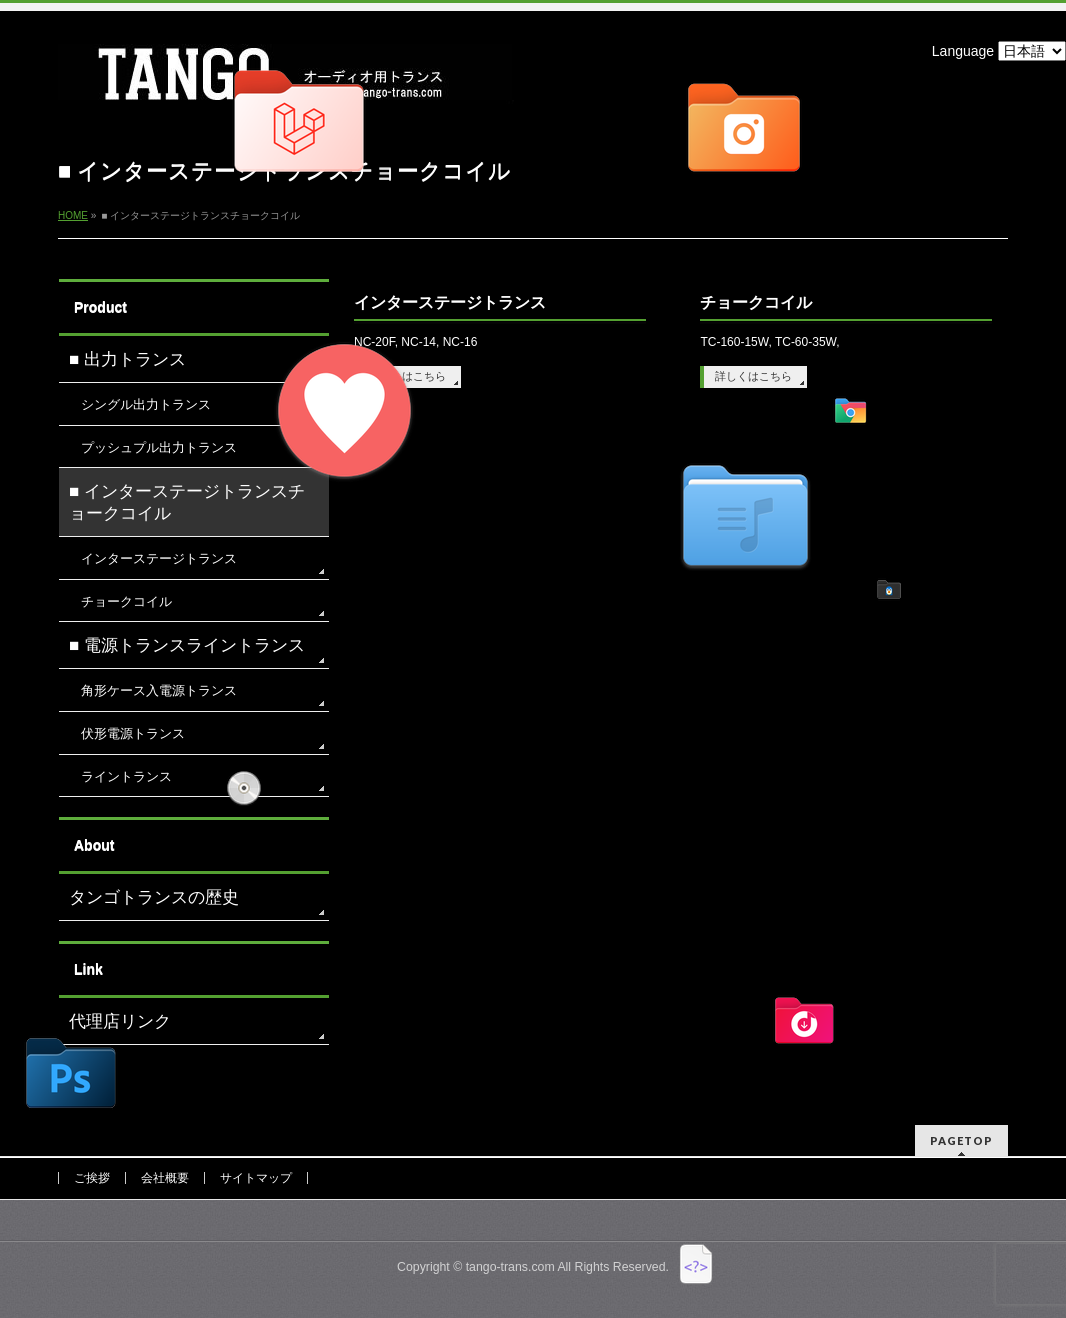 This screenshot has width=1066, height=1318. I want to click on open 4K Tokkit video downloads folder, so click(804, 1022).